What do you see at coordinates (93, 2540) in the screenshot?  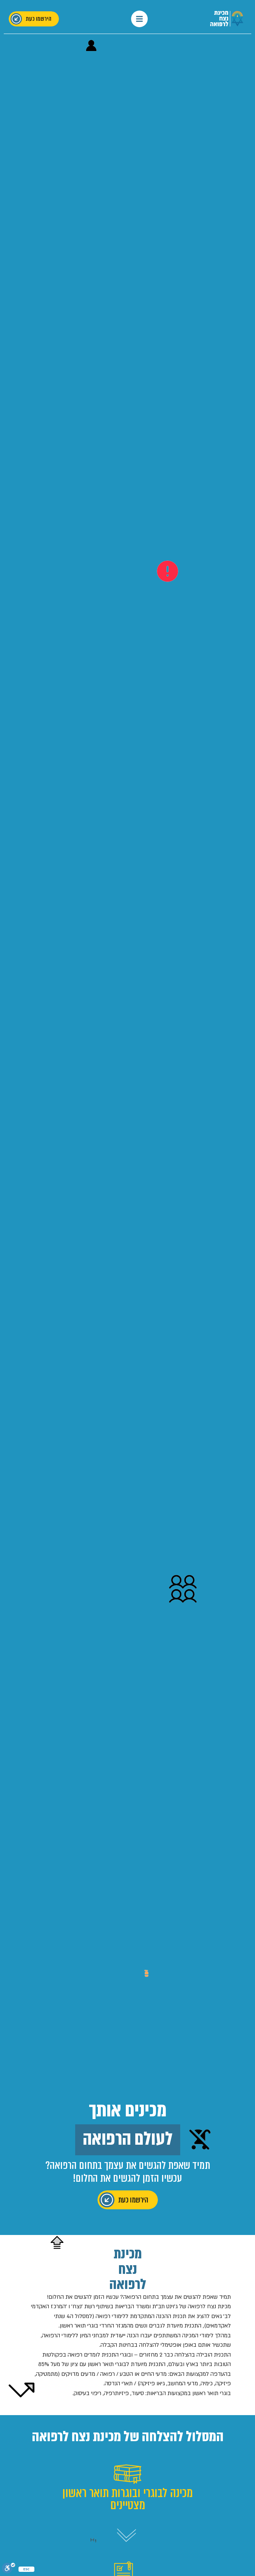 I see `format text as heading level 1` at bounding box center [93, 2540].